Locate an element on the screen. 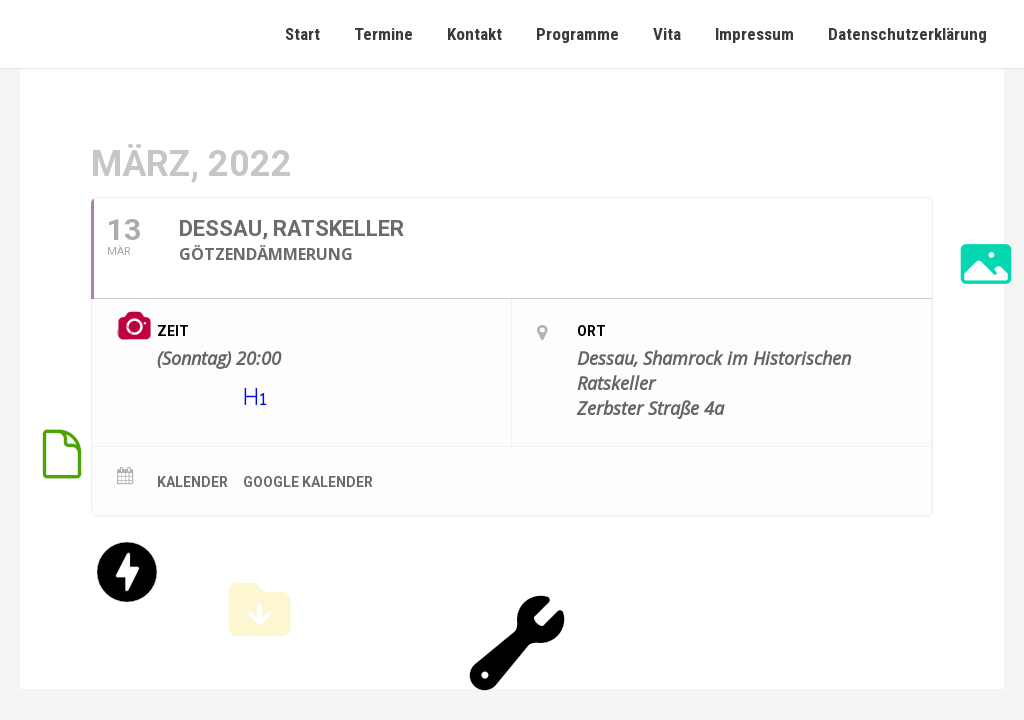 The width and height of the screenshot is (1024, 720). download files to this folder is located at coordinates (259, 609).